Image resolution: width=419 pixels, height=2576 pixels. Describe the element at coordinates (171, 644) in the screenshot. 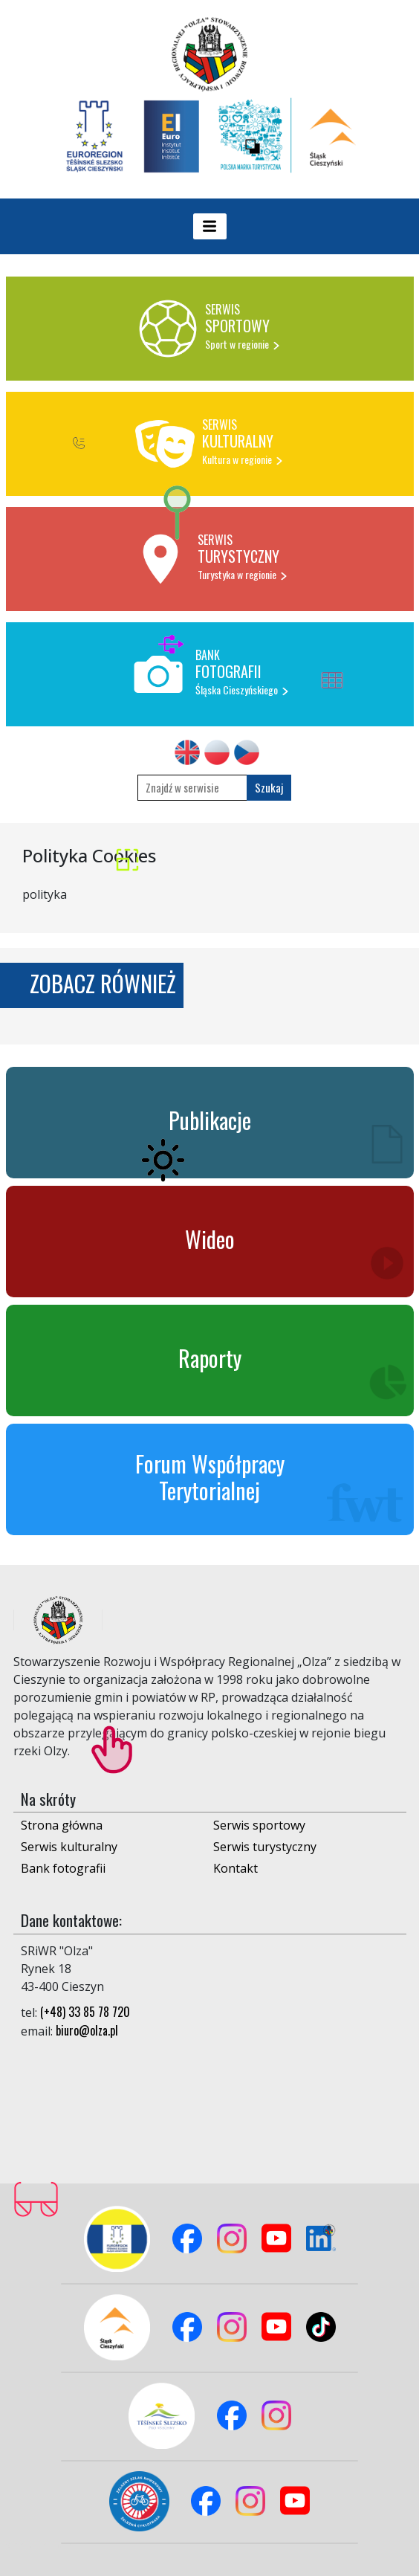

I see `connect a usb device` at that location.